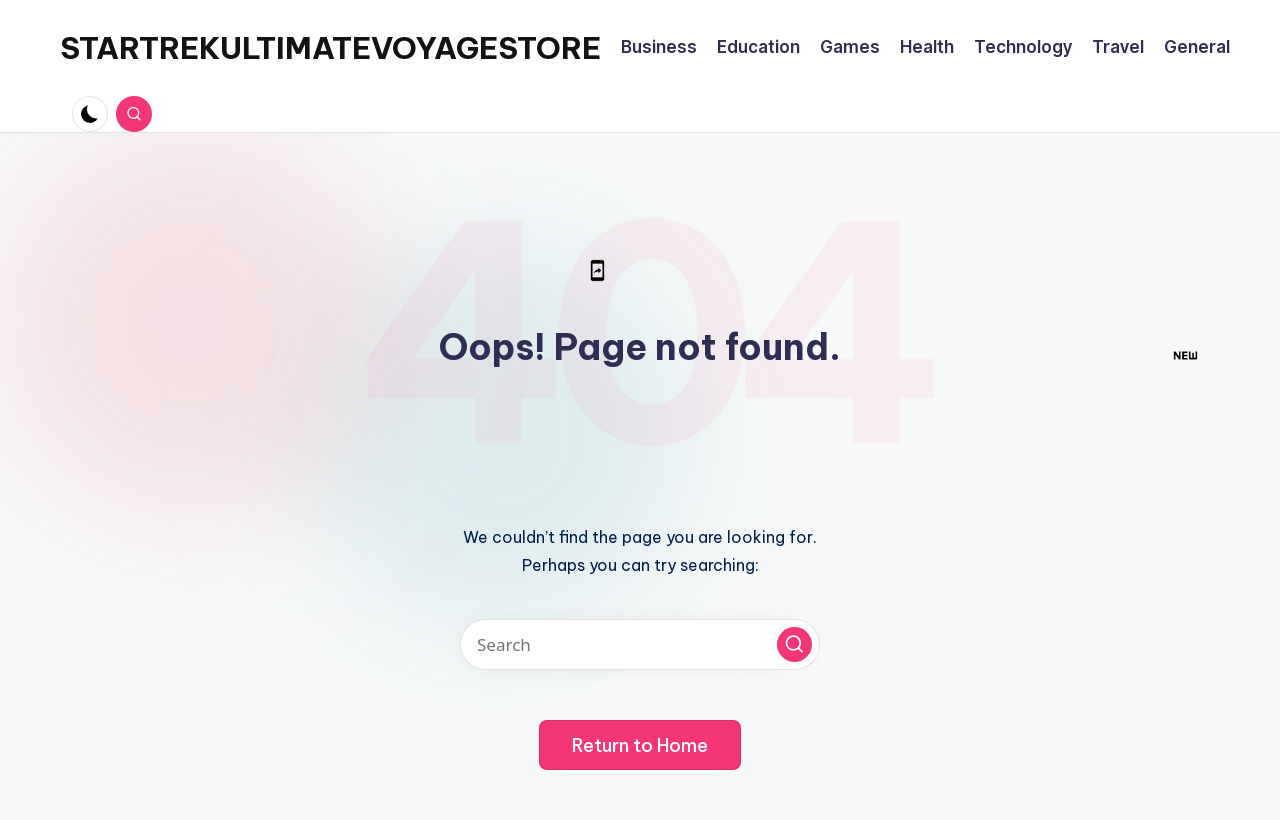 This screenshot has width=1280, height=820. I want to click on indicates new content or recently added items, so click(1185, 355).